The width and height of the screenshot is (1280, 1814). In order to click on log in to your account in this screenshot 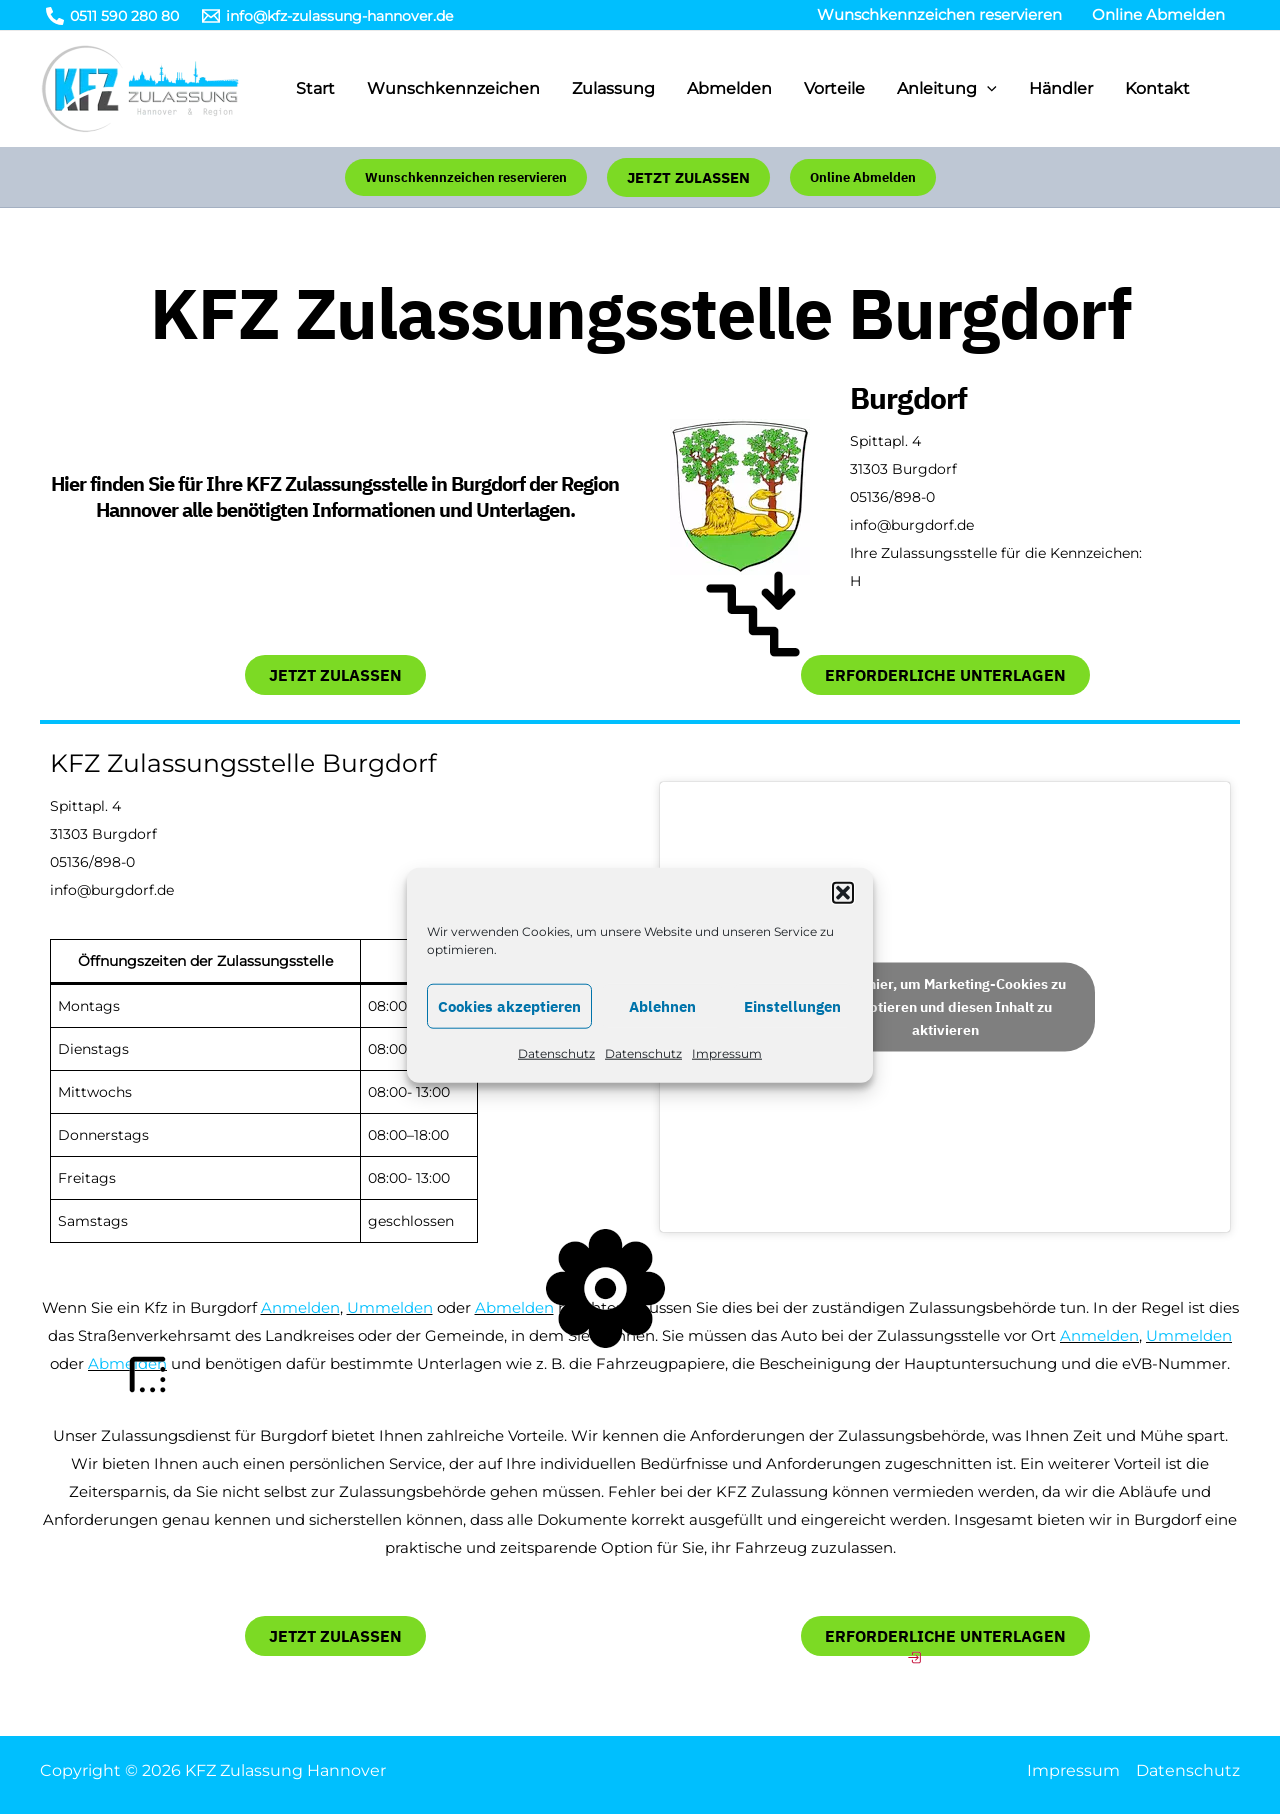, I will do `click(914, 1657)`.